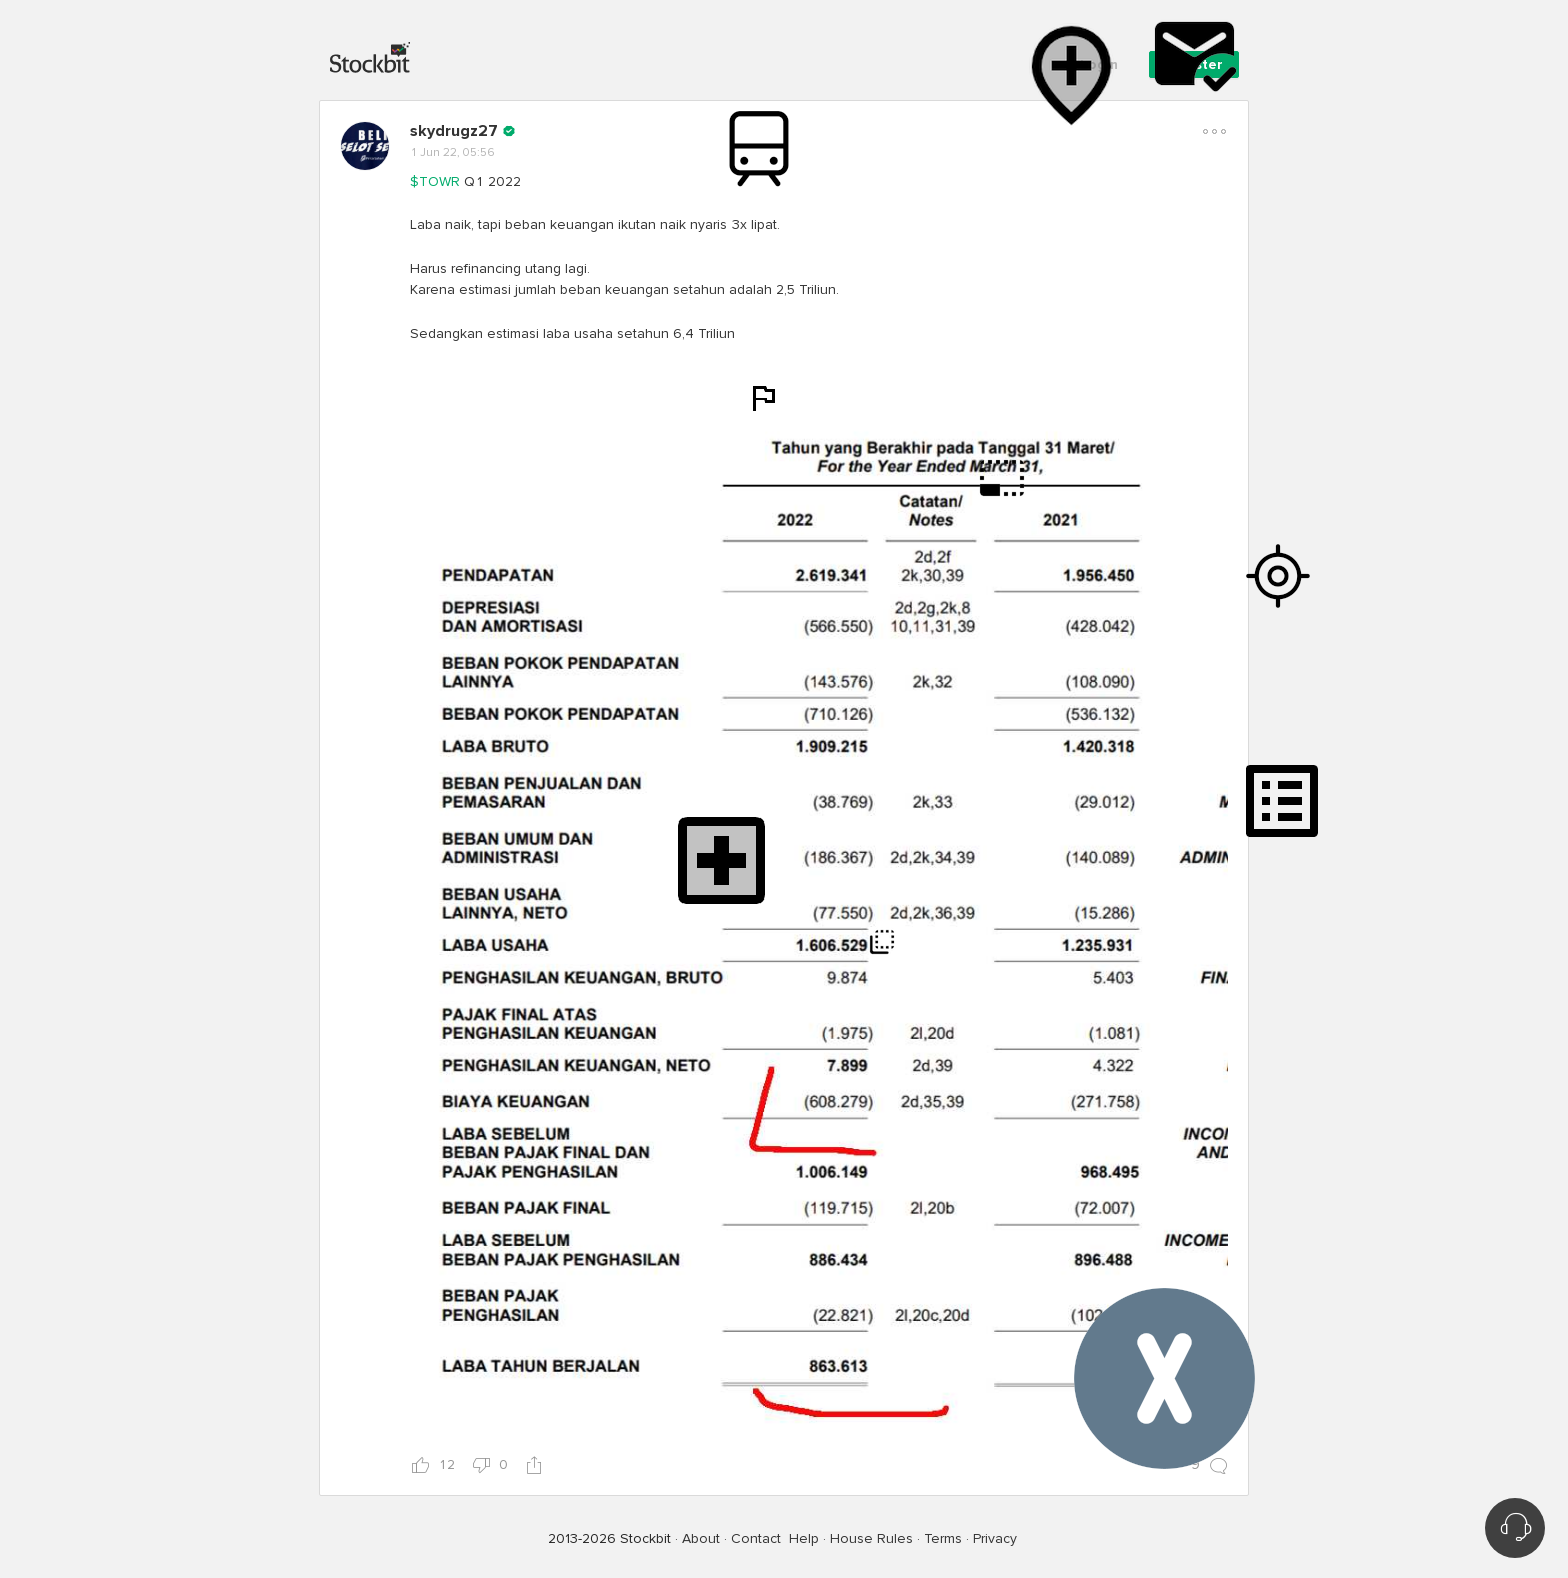 This screenshot has height=1578, width=1568. Describe the element at coordinates (721, 860) in the screenshot. I see `find nearby hospitals or medical facilities` at that location.